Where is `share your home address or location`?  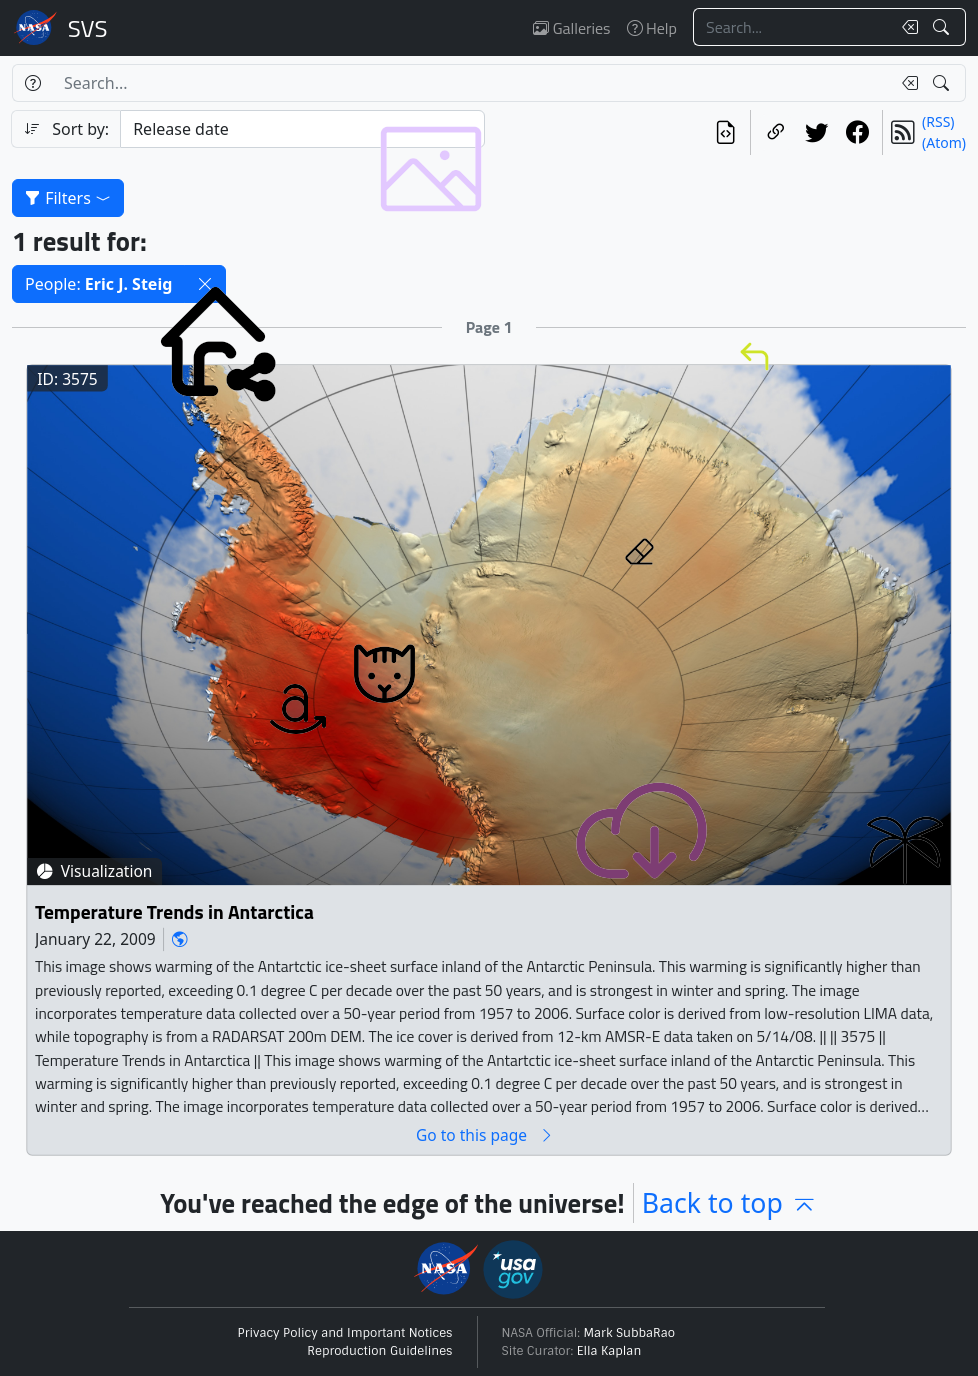
share your home address or location is located at coordinates (215, 341).